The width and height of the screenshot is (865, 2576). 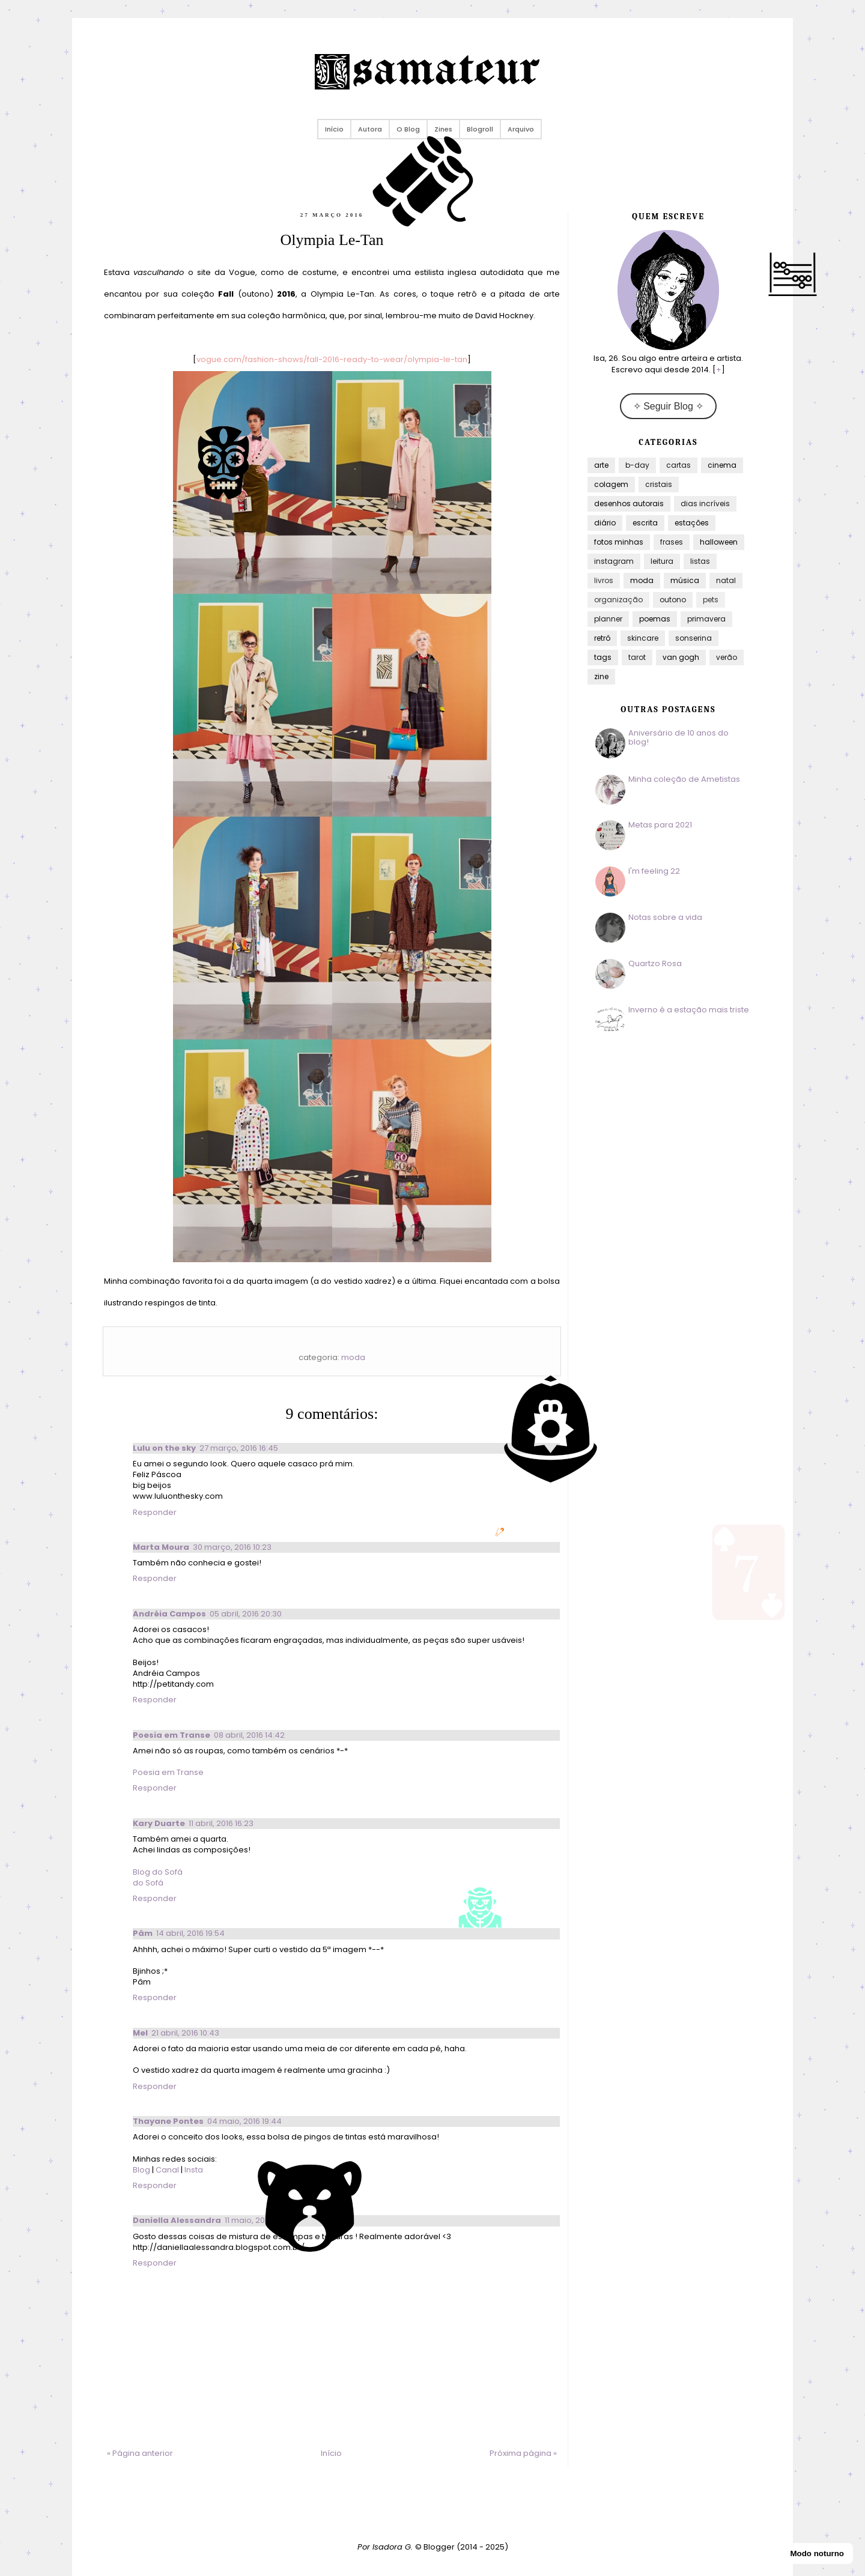 What do you see at coordinates (480, 1906) in the screenshot?
I see `select monk character class` at bounding box center [480, 1906].